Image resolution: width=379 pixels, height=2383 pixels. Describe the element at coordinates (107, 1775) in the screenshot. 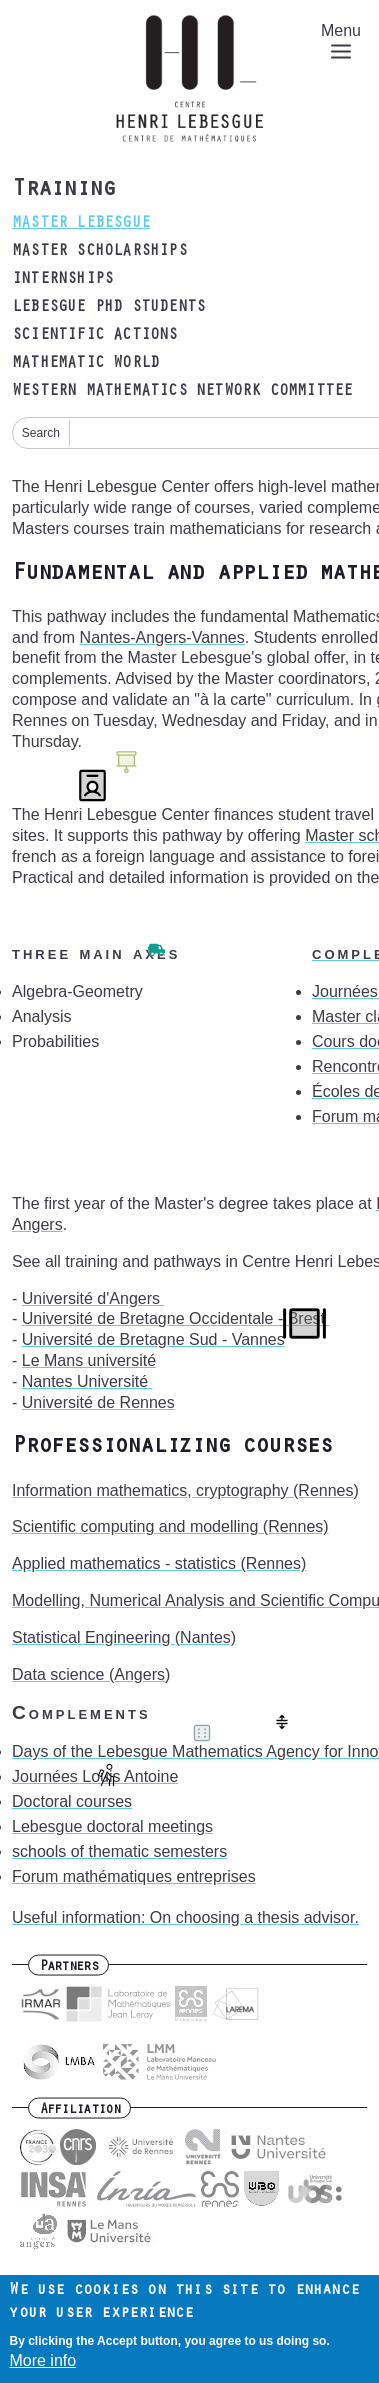

I see `access hiking trails or outdoor activities` at that location.